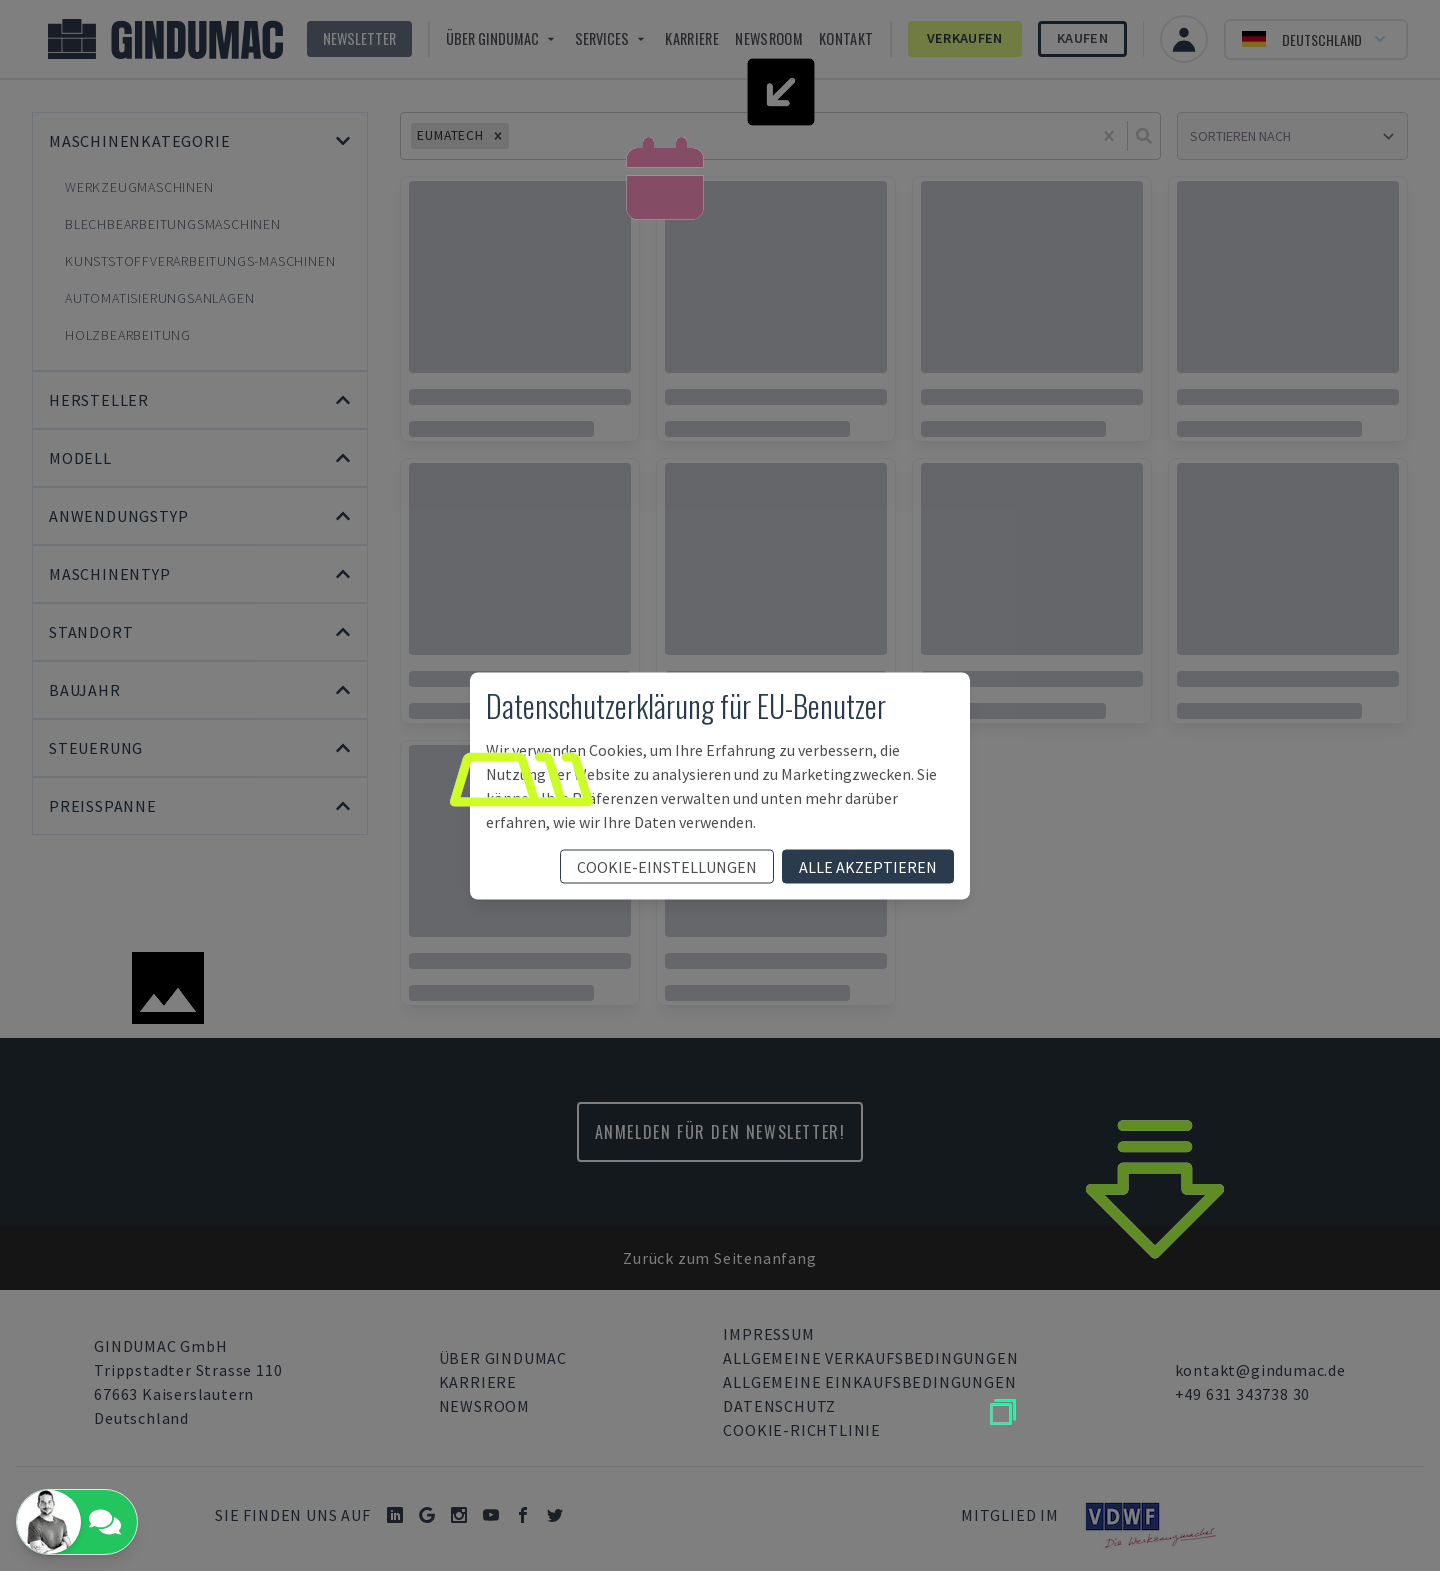  Describe the element at coordinates (781, 92) in the screenshot. I see `move content to bottom-left corner` at that location.